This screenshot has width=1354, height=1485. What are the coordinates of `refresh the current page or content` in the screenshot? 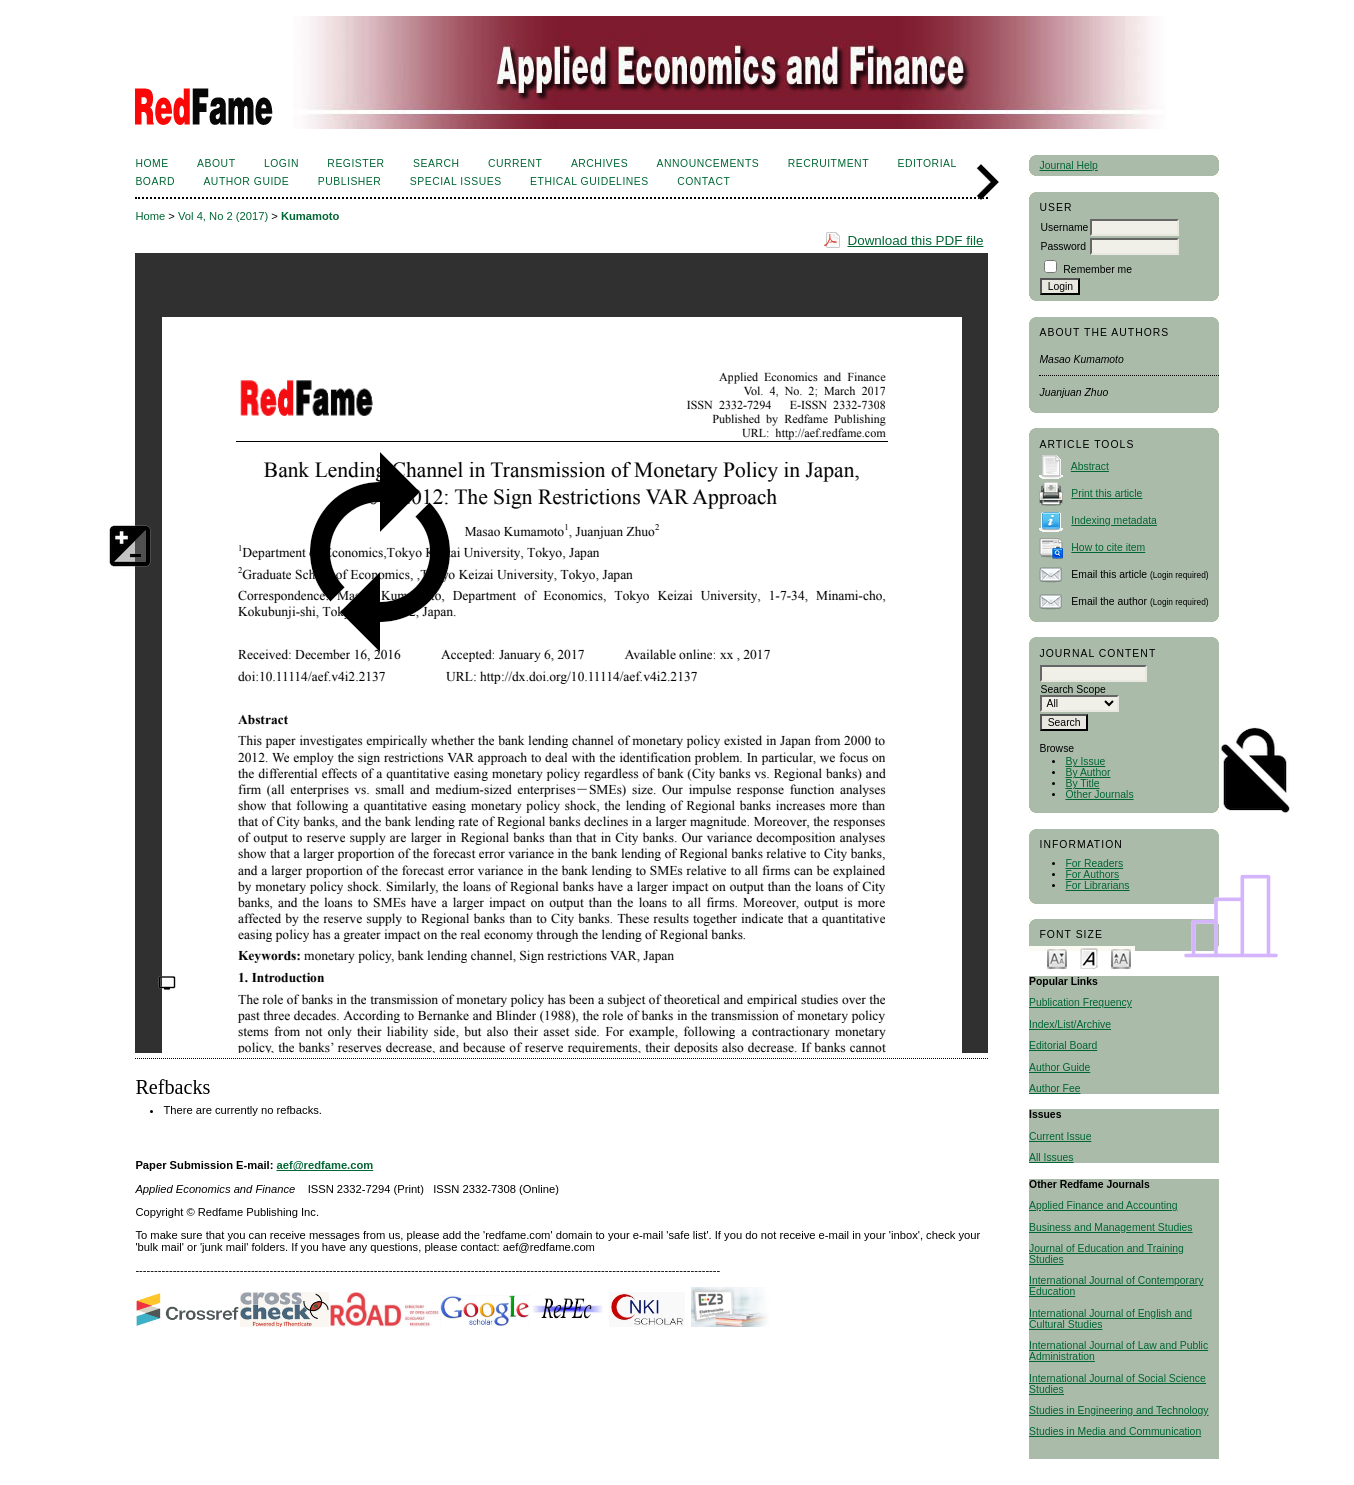 It's located at (380, 552).